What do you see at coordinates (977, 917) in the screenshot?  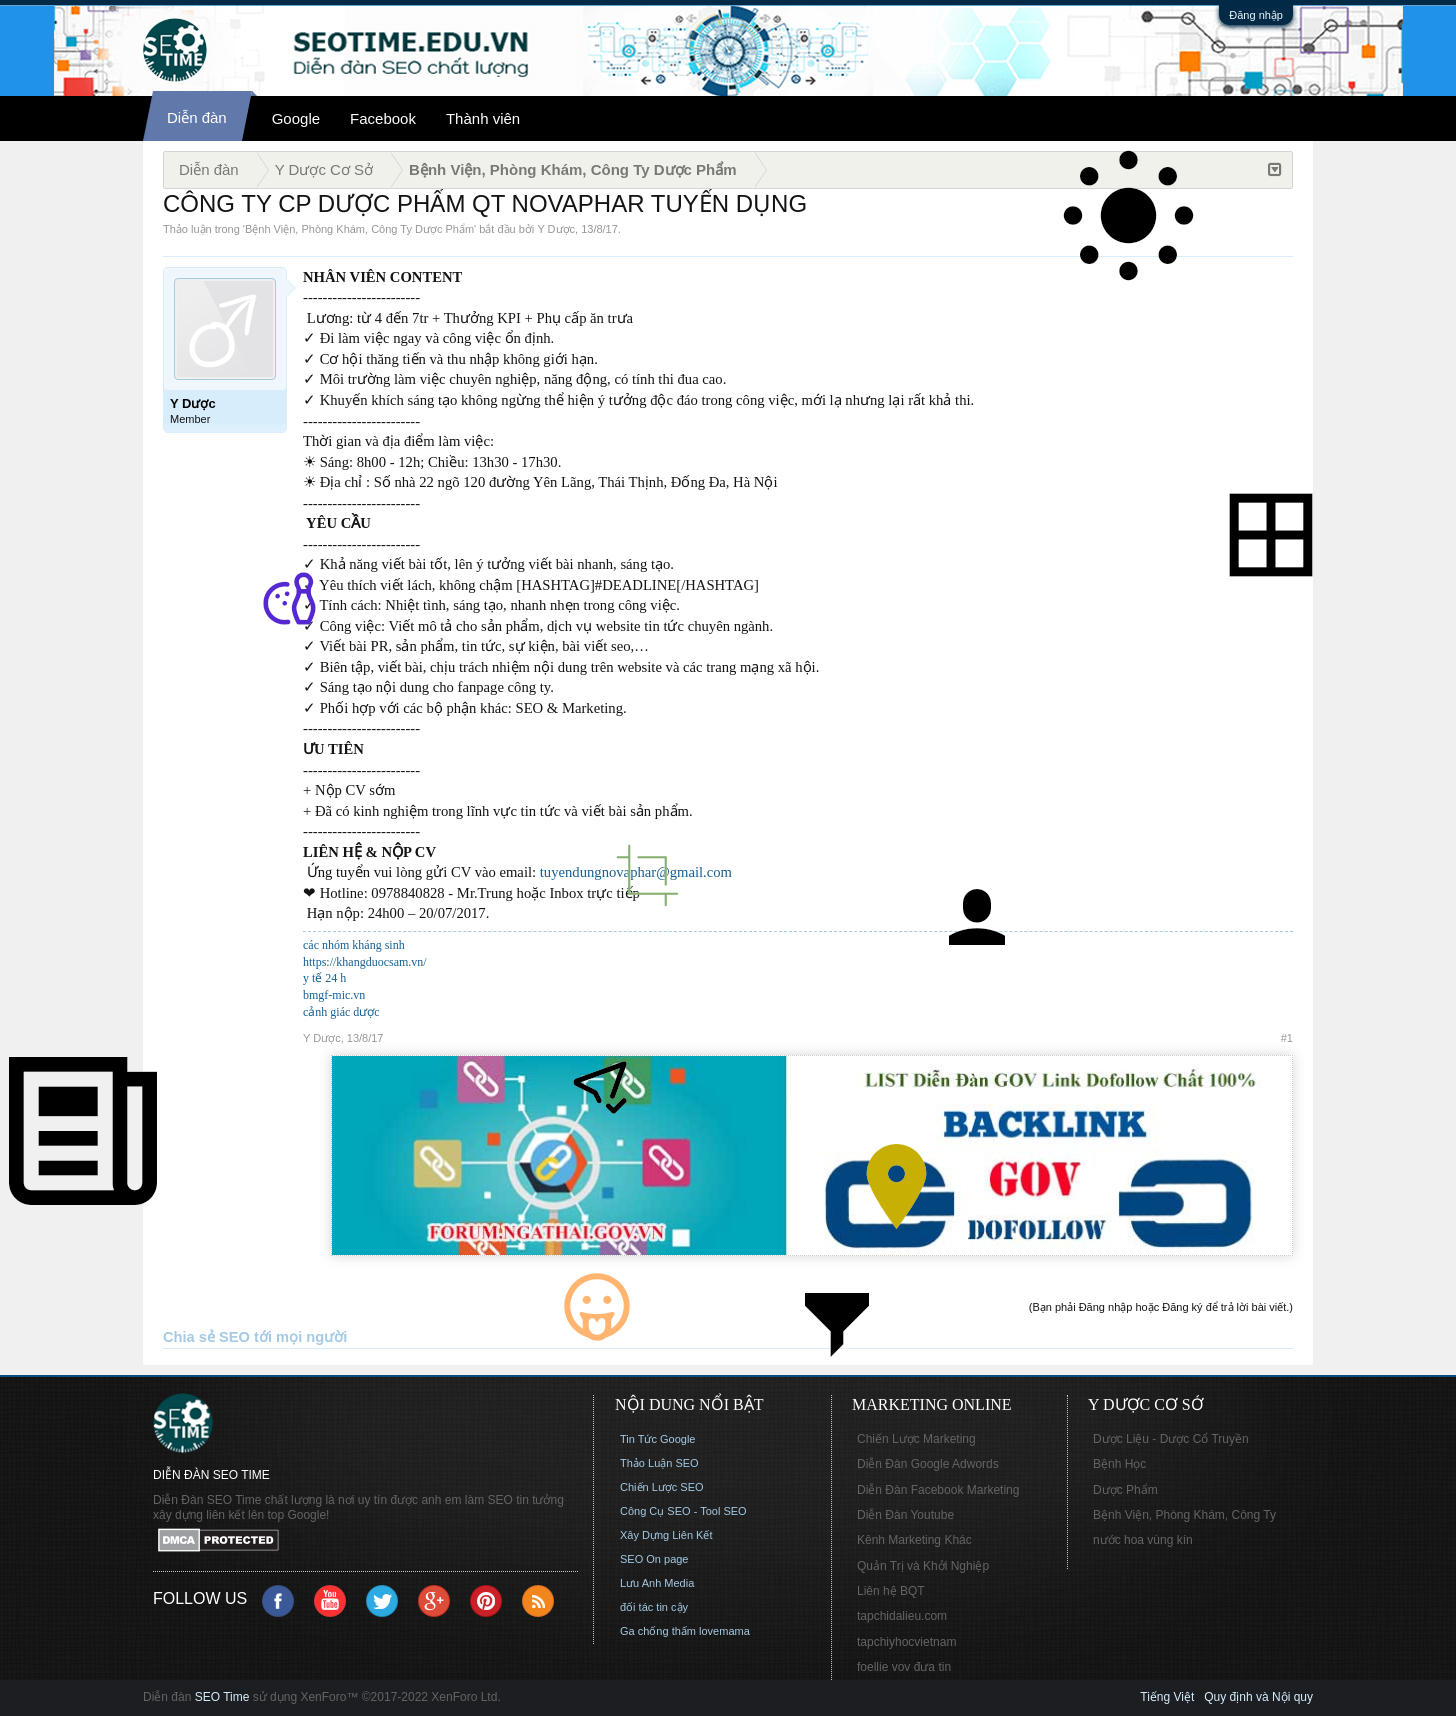 I see `view your profile` at bounding box center [977, 917].